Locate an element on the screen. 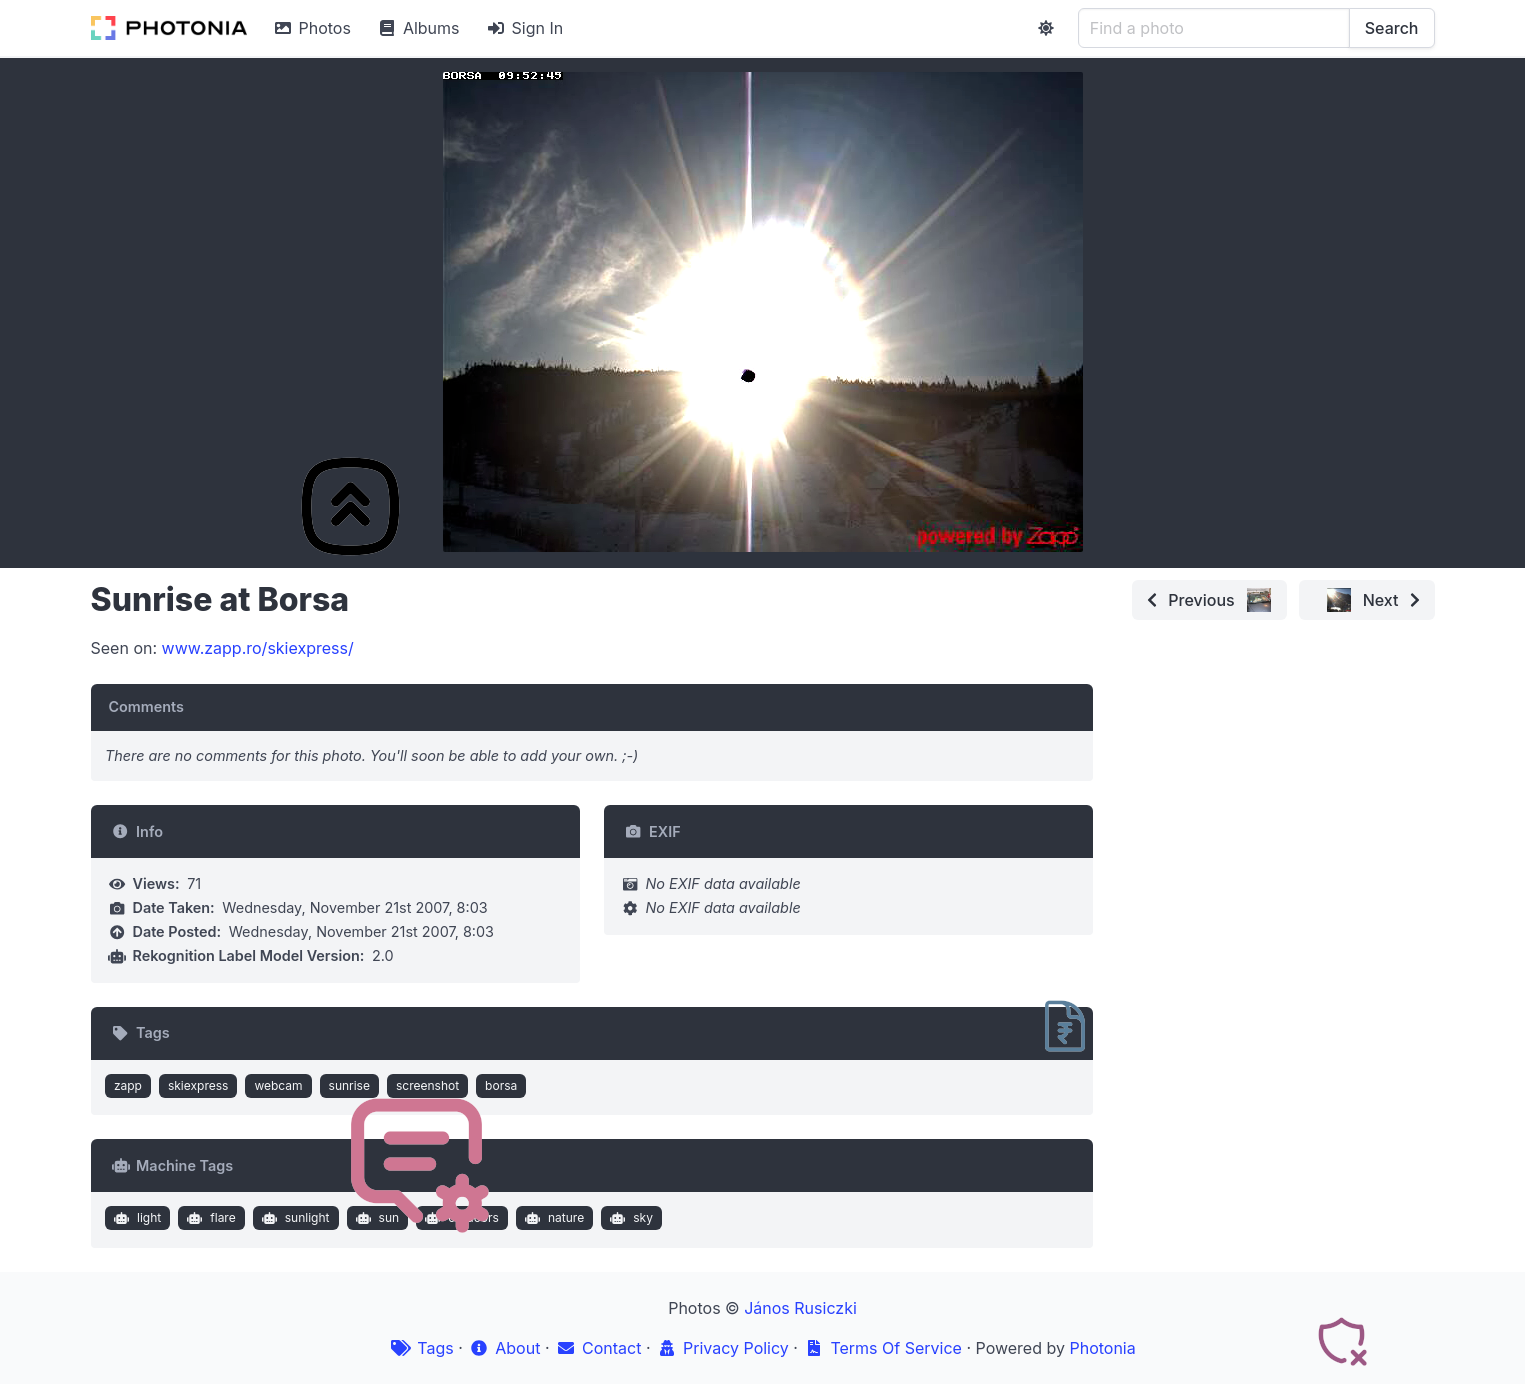  disable security protection is located at coordinates (1341, 1340).